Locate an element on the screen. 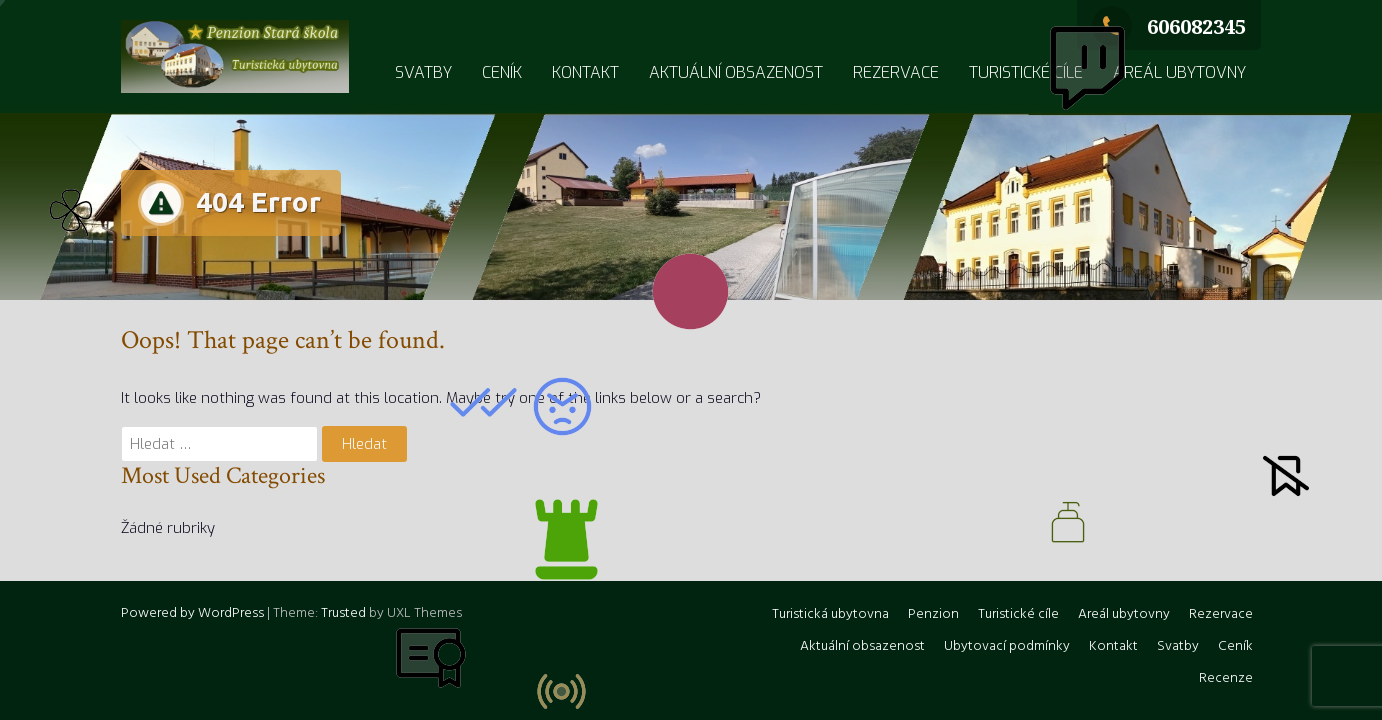 The width and height of the screenshot is (1382, 720). select or mark an item as active is located at coordinates (690, 291).